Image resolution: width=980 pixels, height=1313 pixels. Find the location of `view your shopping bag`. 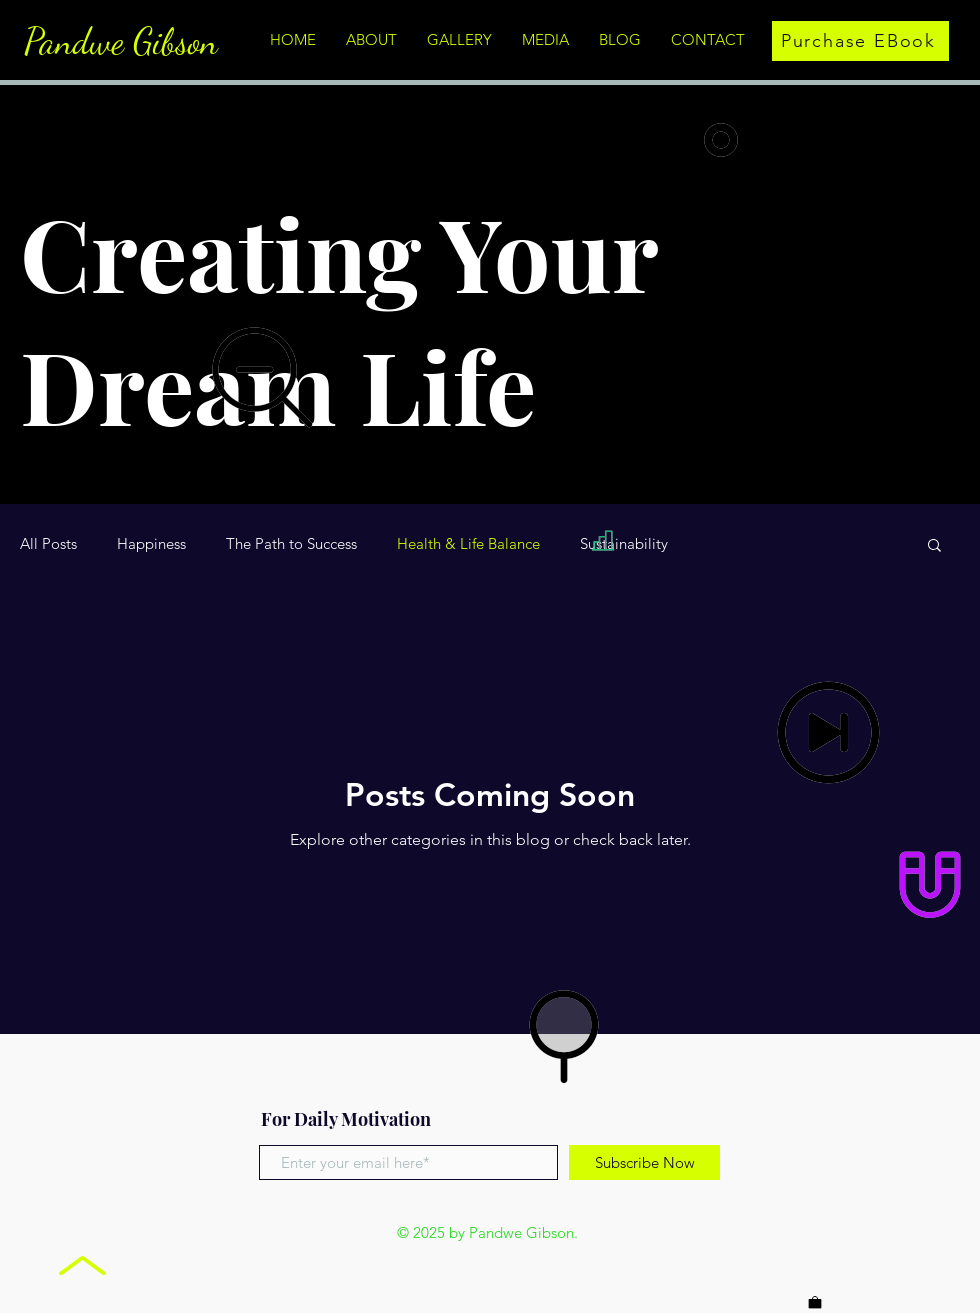

view your shopping bag is located at coordinates (815, 1303).